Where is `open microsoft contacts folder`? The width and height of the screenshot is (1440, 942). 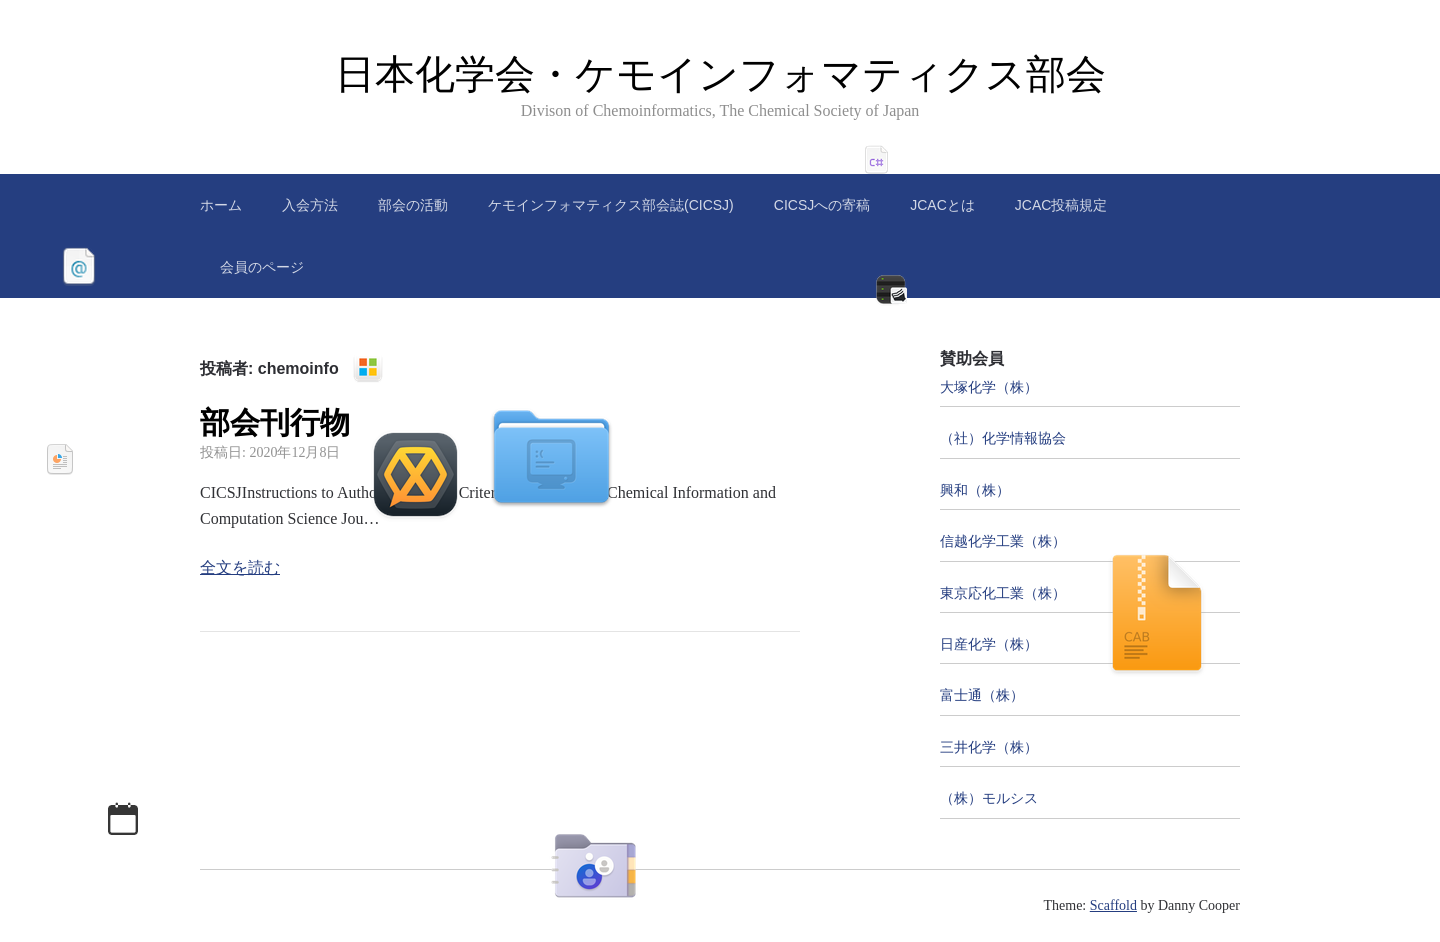
open microsoft contacts folder is located at coordinates (595, 868).